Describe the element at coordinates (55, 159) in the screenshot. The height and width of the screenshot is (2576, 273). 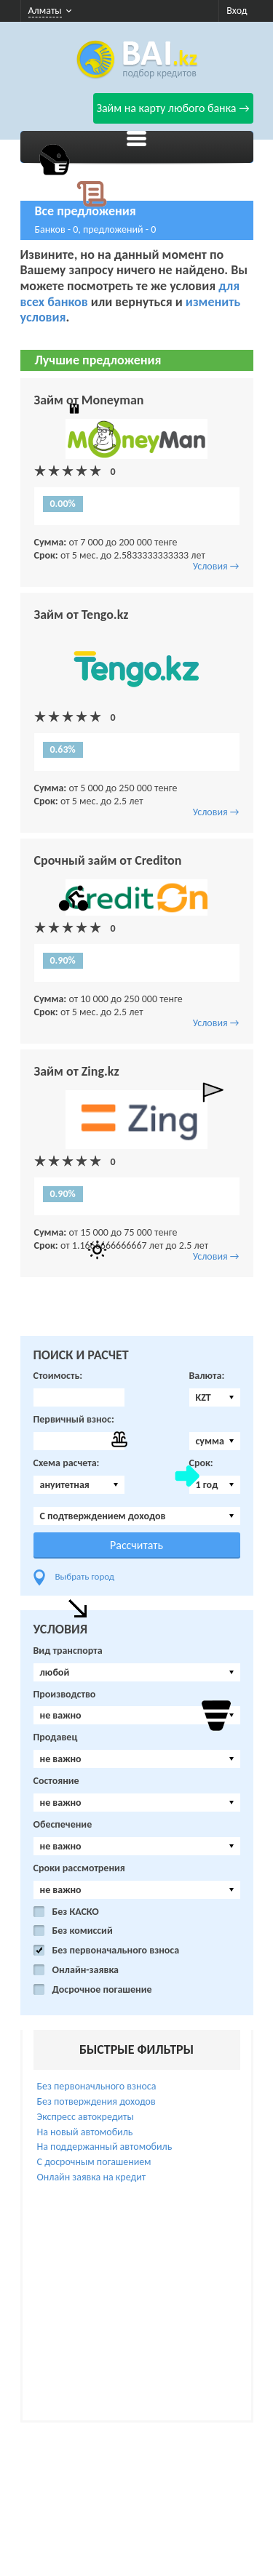
I see `indicates face mask required` at that location.